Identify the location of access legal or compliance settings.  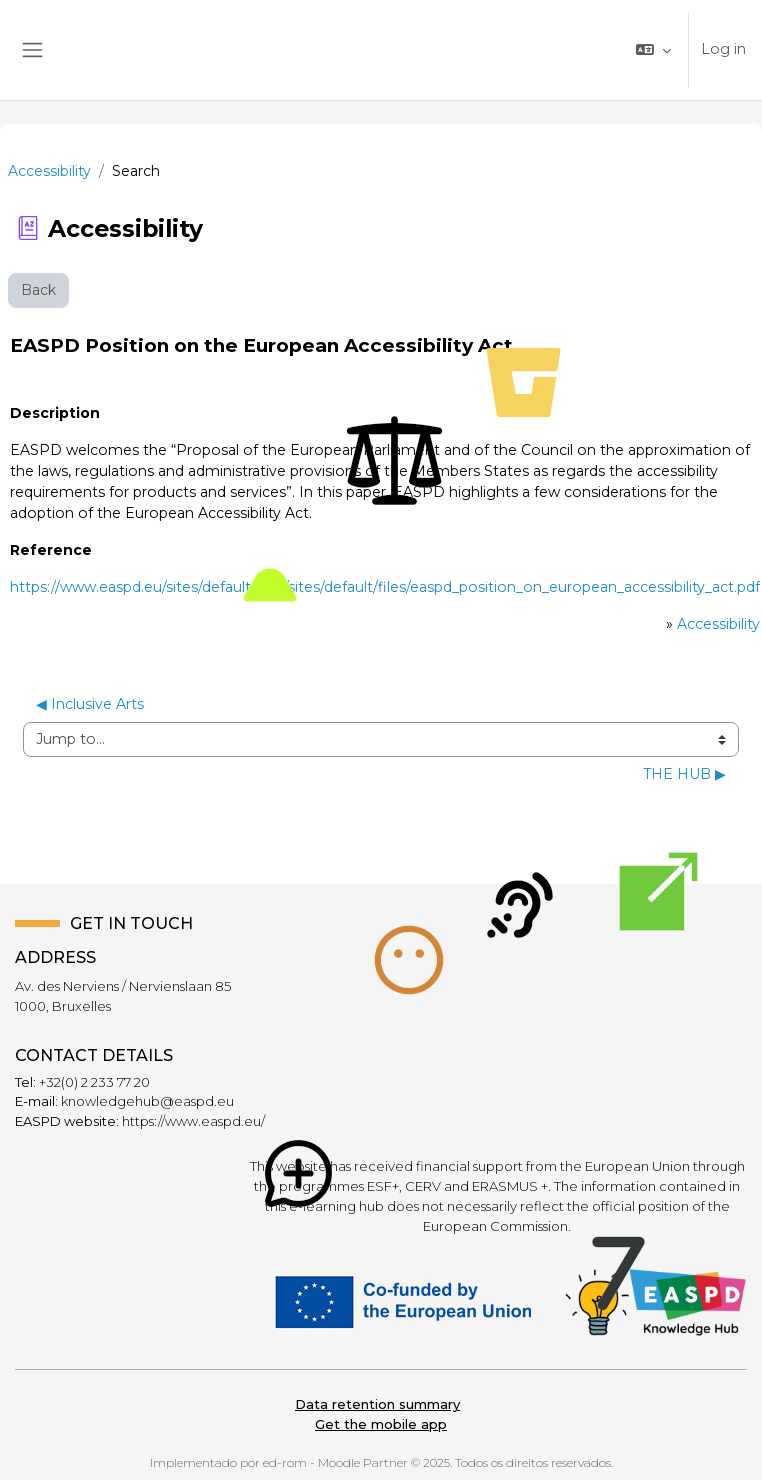
(394, 460).